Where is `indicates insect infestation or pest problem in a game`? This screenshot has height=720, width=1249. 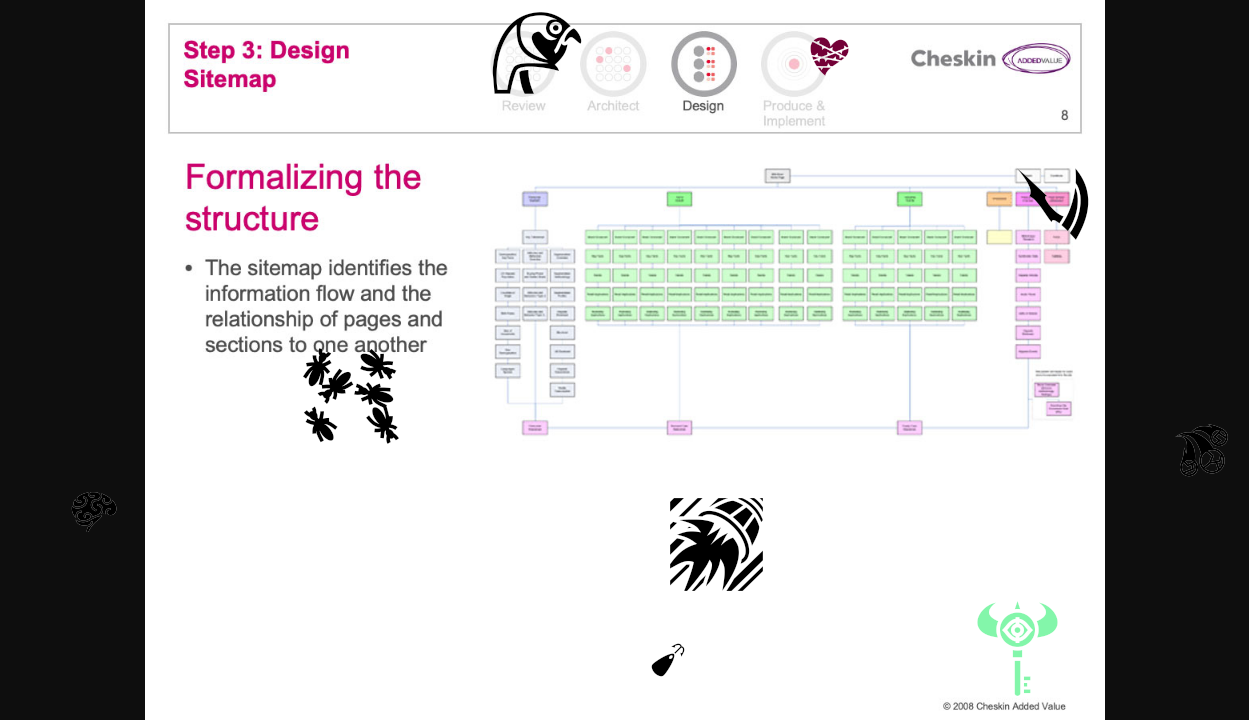
indicates insect infestation or pest problem in a game is located at coordinates (351, 396).